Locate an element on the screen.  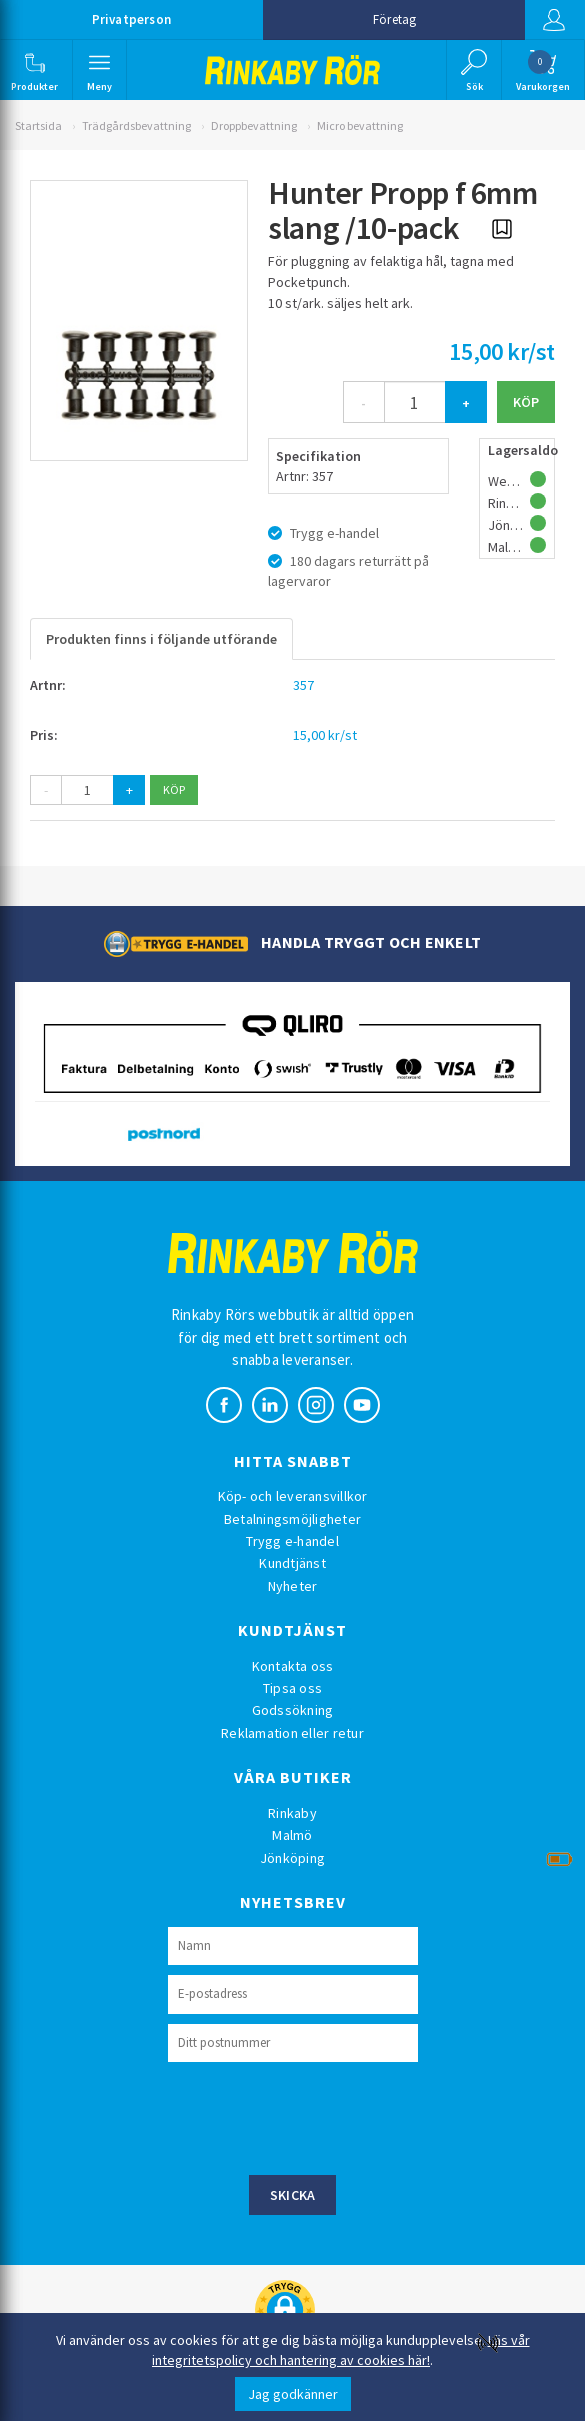
save this item to your bookmarks is located at coordinates (502, 229).